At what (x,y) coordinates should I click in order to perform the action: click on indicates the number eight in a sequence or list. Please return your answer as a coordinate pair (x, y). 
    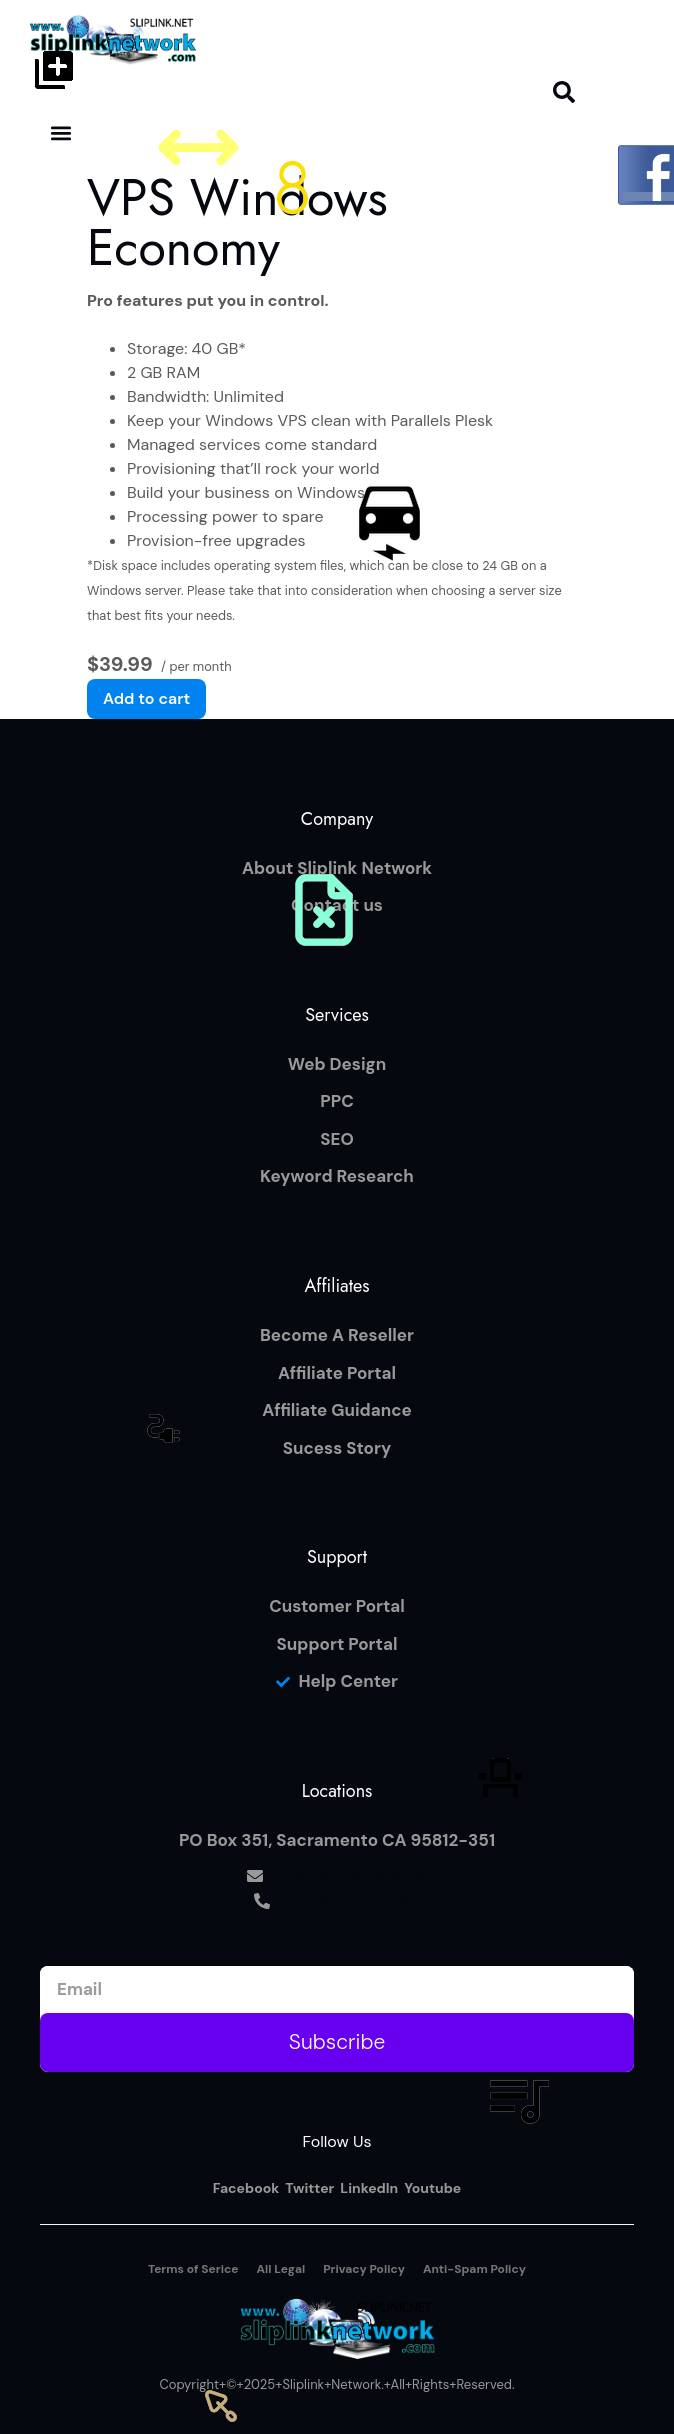
    Looking at the image, I should click on (292, 187).